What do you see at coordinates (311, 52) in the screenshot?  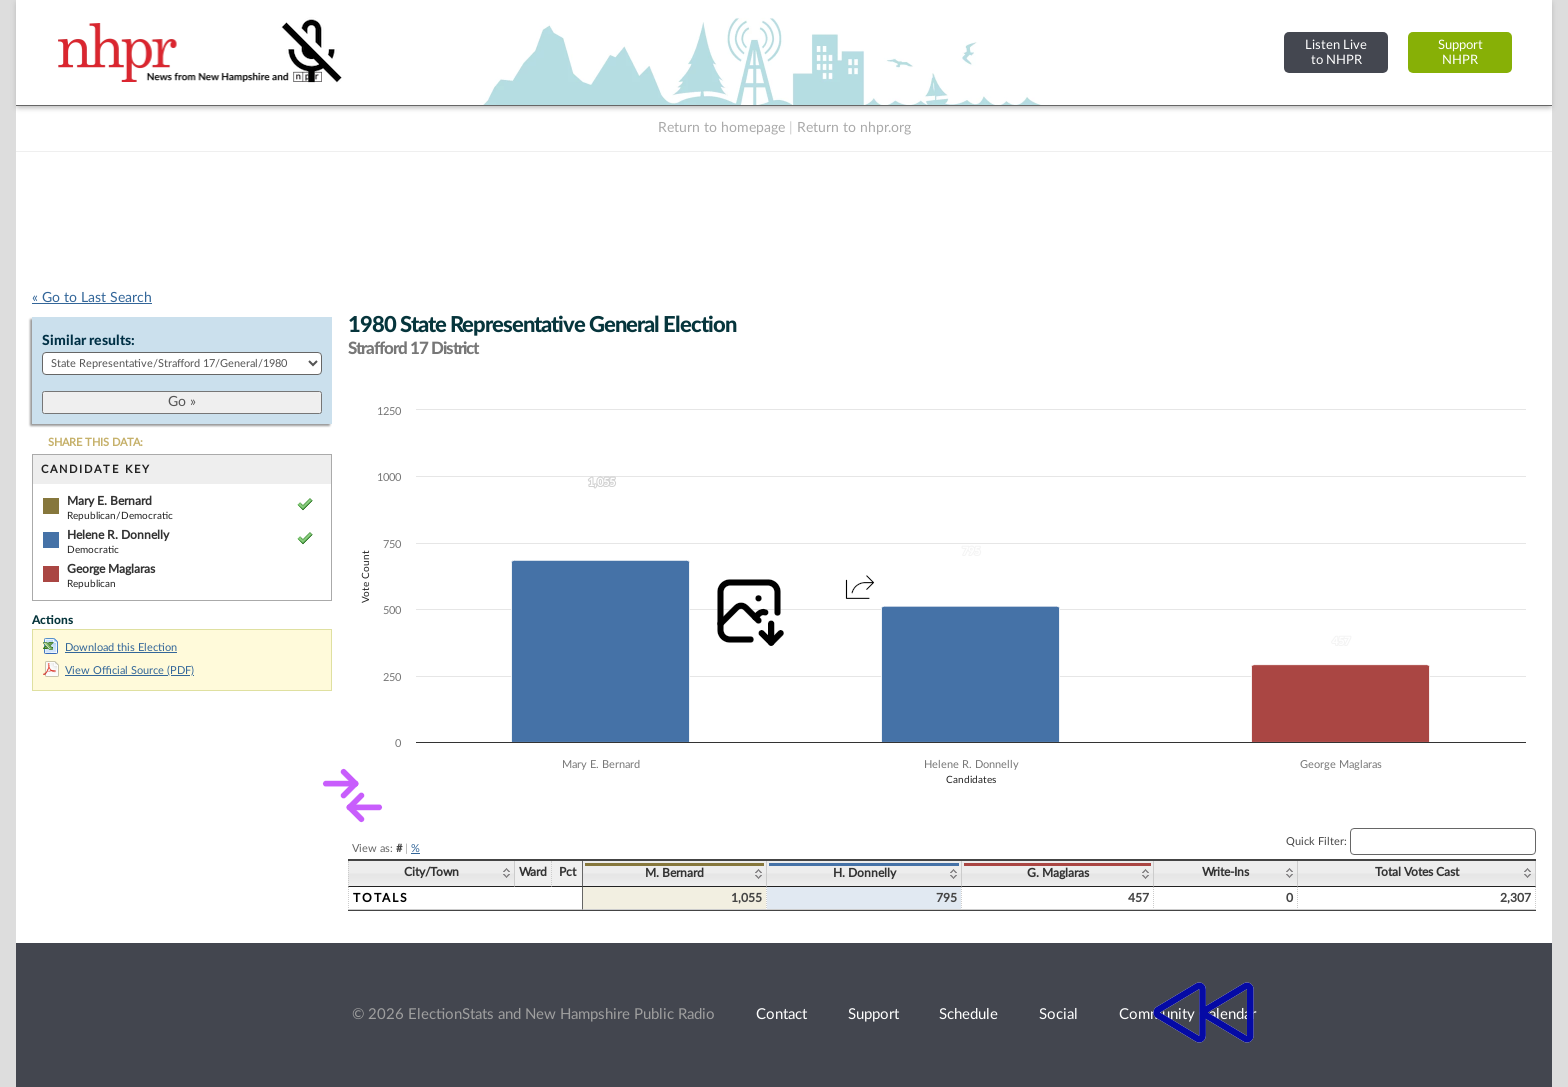 I see `mute your microphone` at bounding box center [311, 52].